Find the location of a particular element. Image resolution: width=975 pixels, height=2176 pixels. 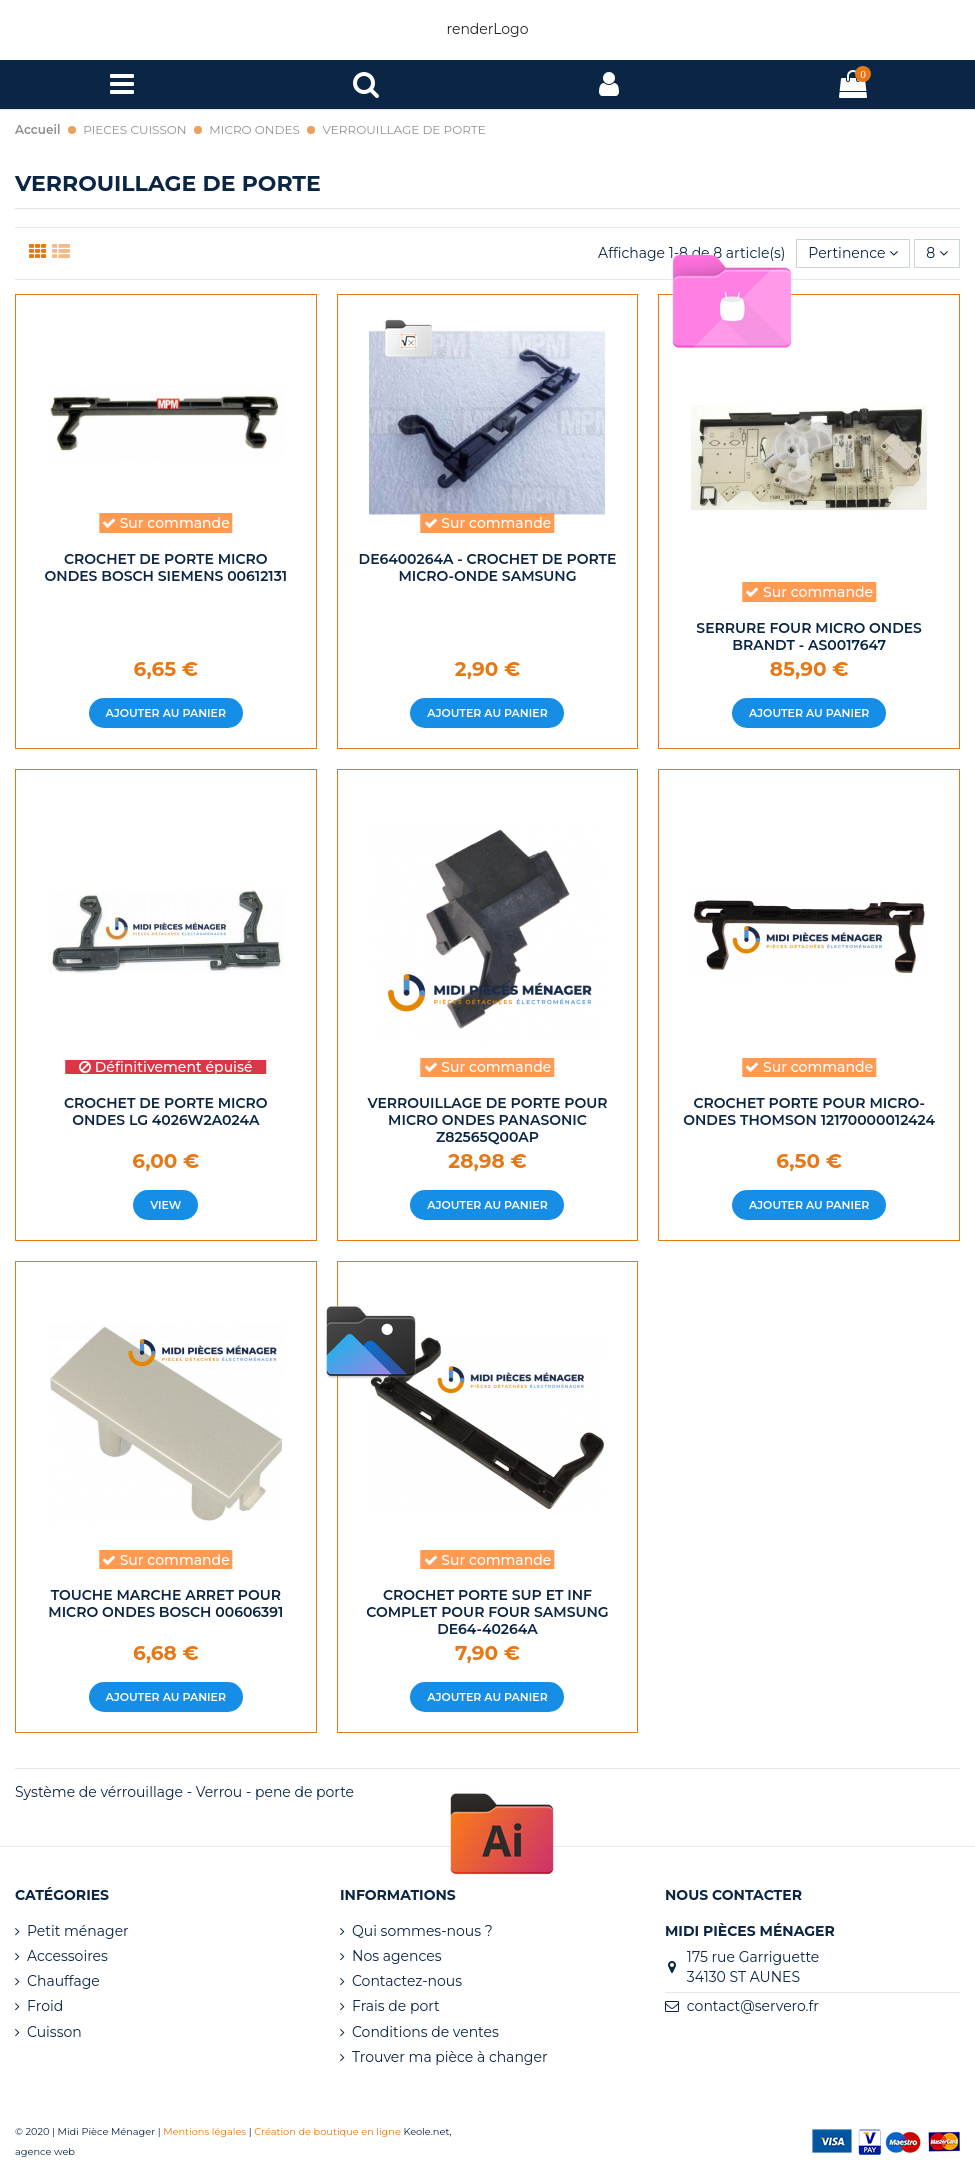

folder containing LibreOffice Math formula files is located at coordinates (408, 339).